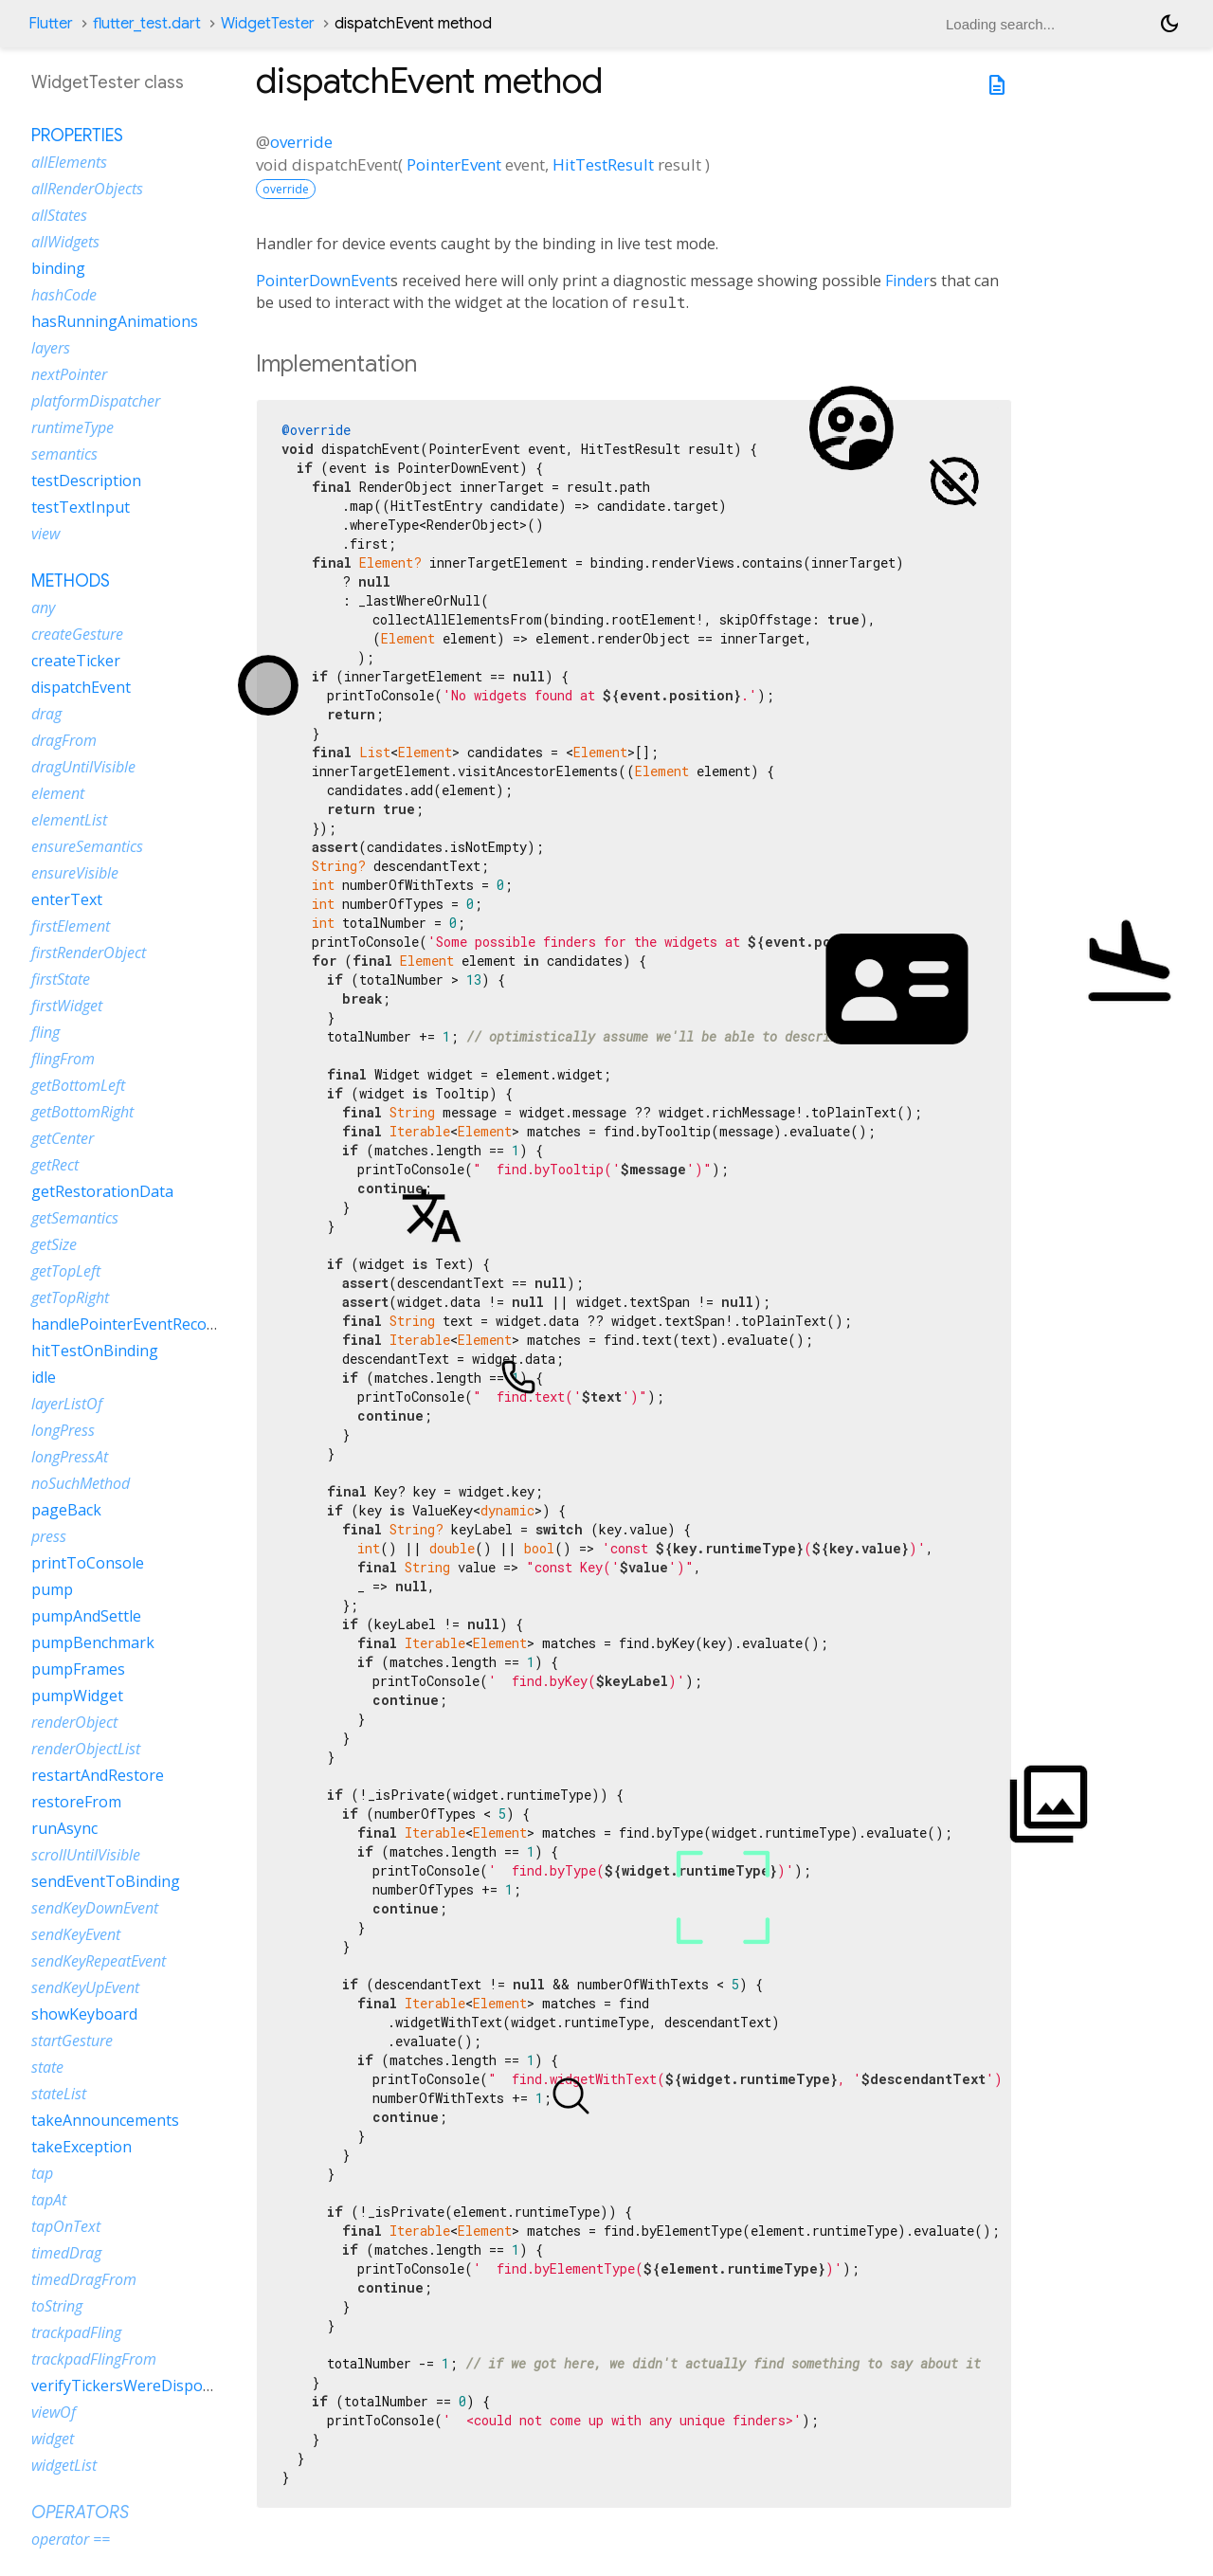  I want to click on filter or sort images in a gallery, so click(1048, 1804).